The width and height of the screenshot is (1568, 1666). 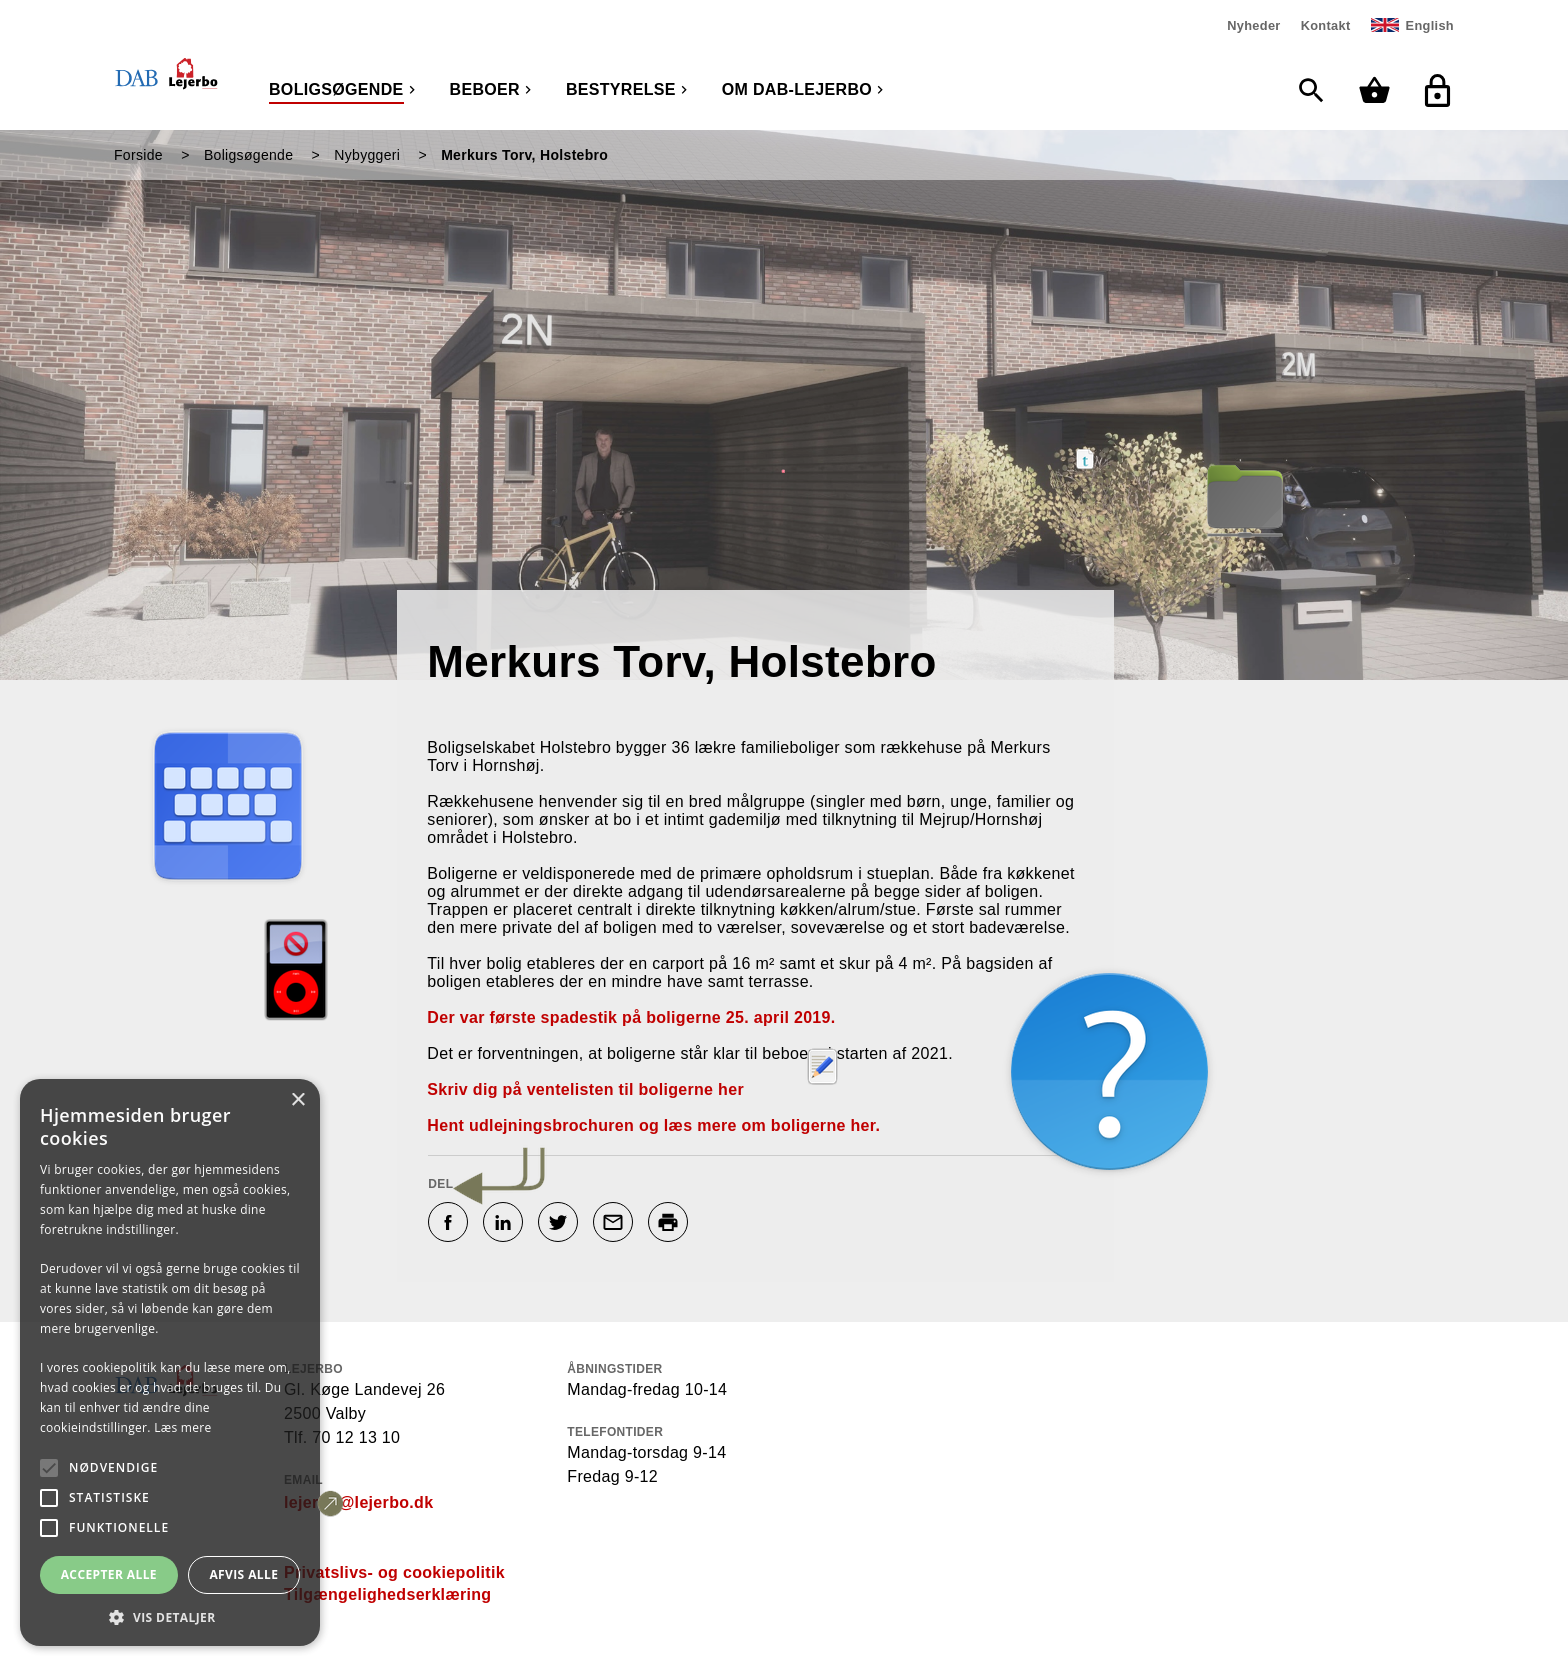 I want to click on access help or frequently asked questions, so click(x=1109, y=1071).